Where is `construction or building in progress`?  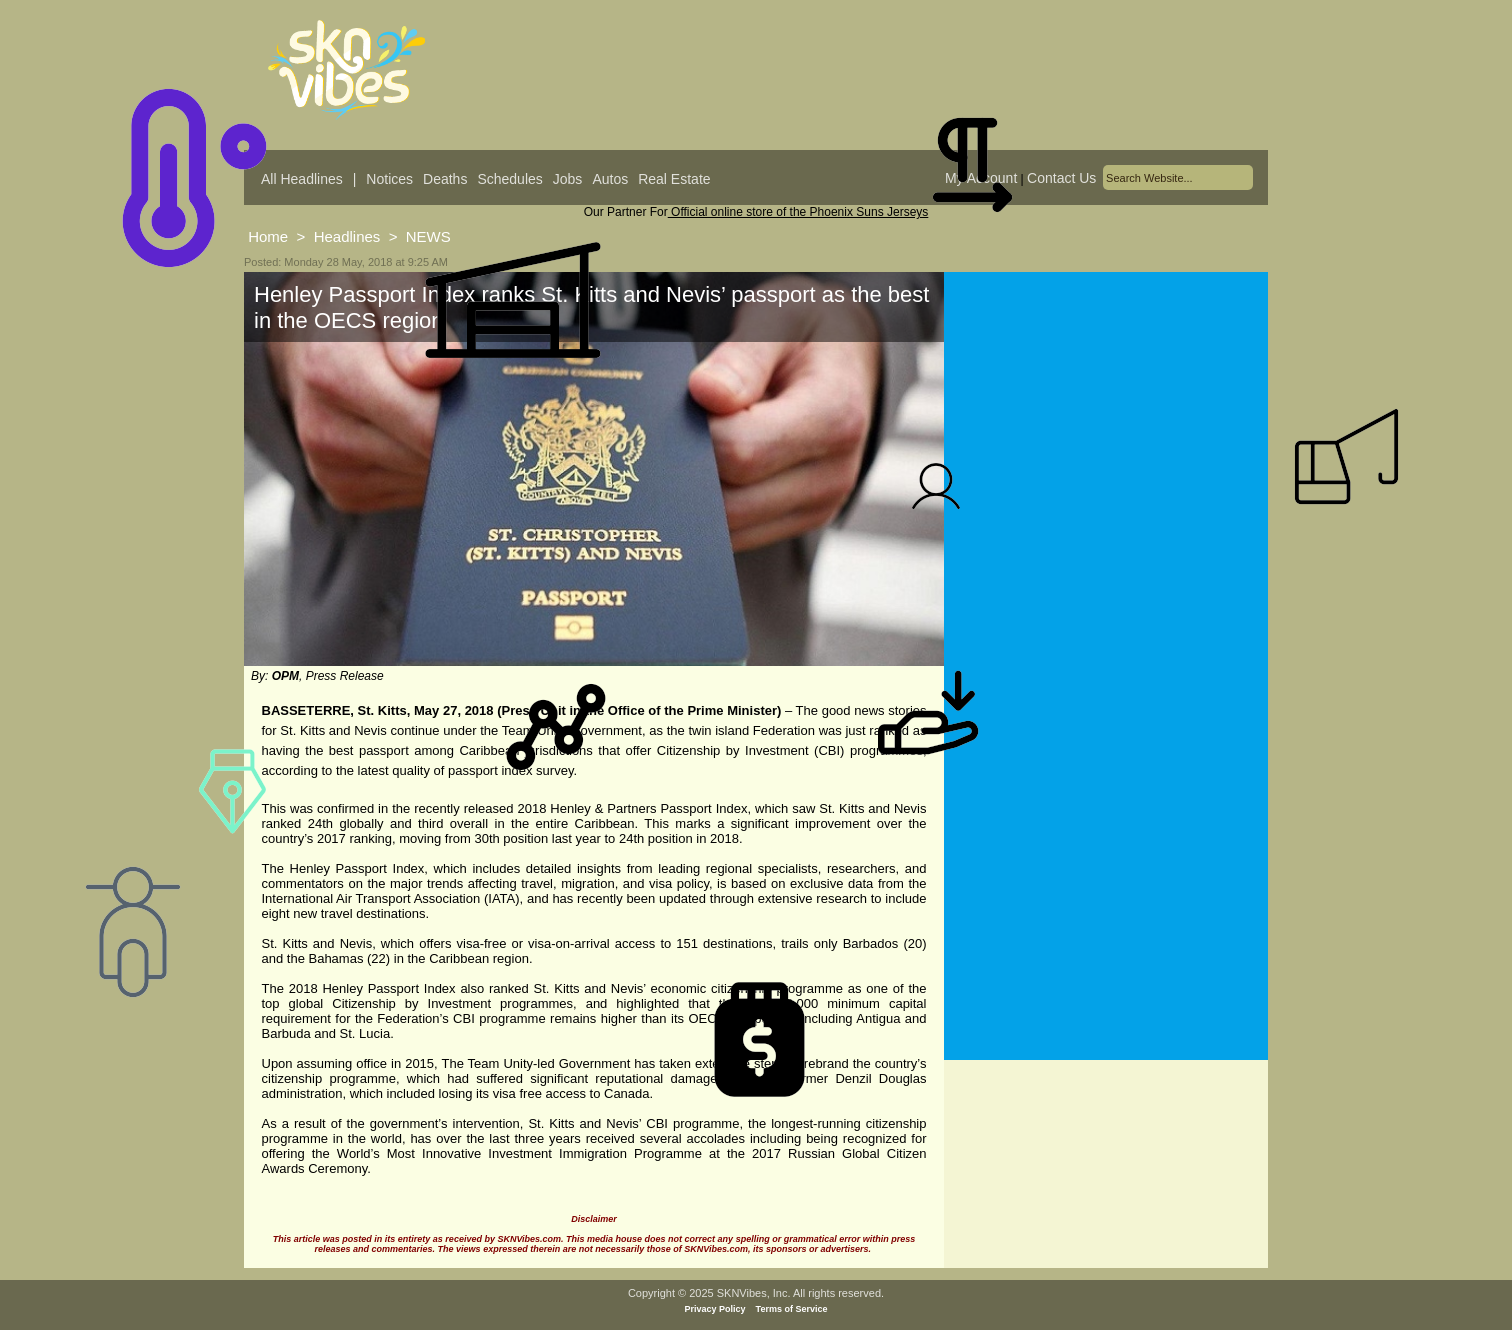 construction or building in progress is located at coordinates (1348, 462).